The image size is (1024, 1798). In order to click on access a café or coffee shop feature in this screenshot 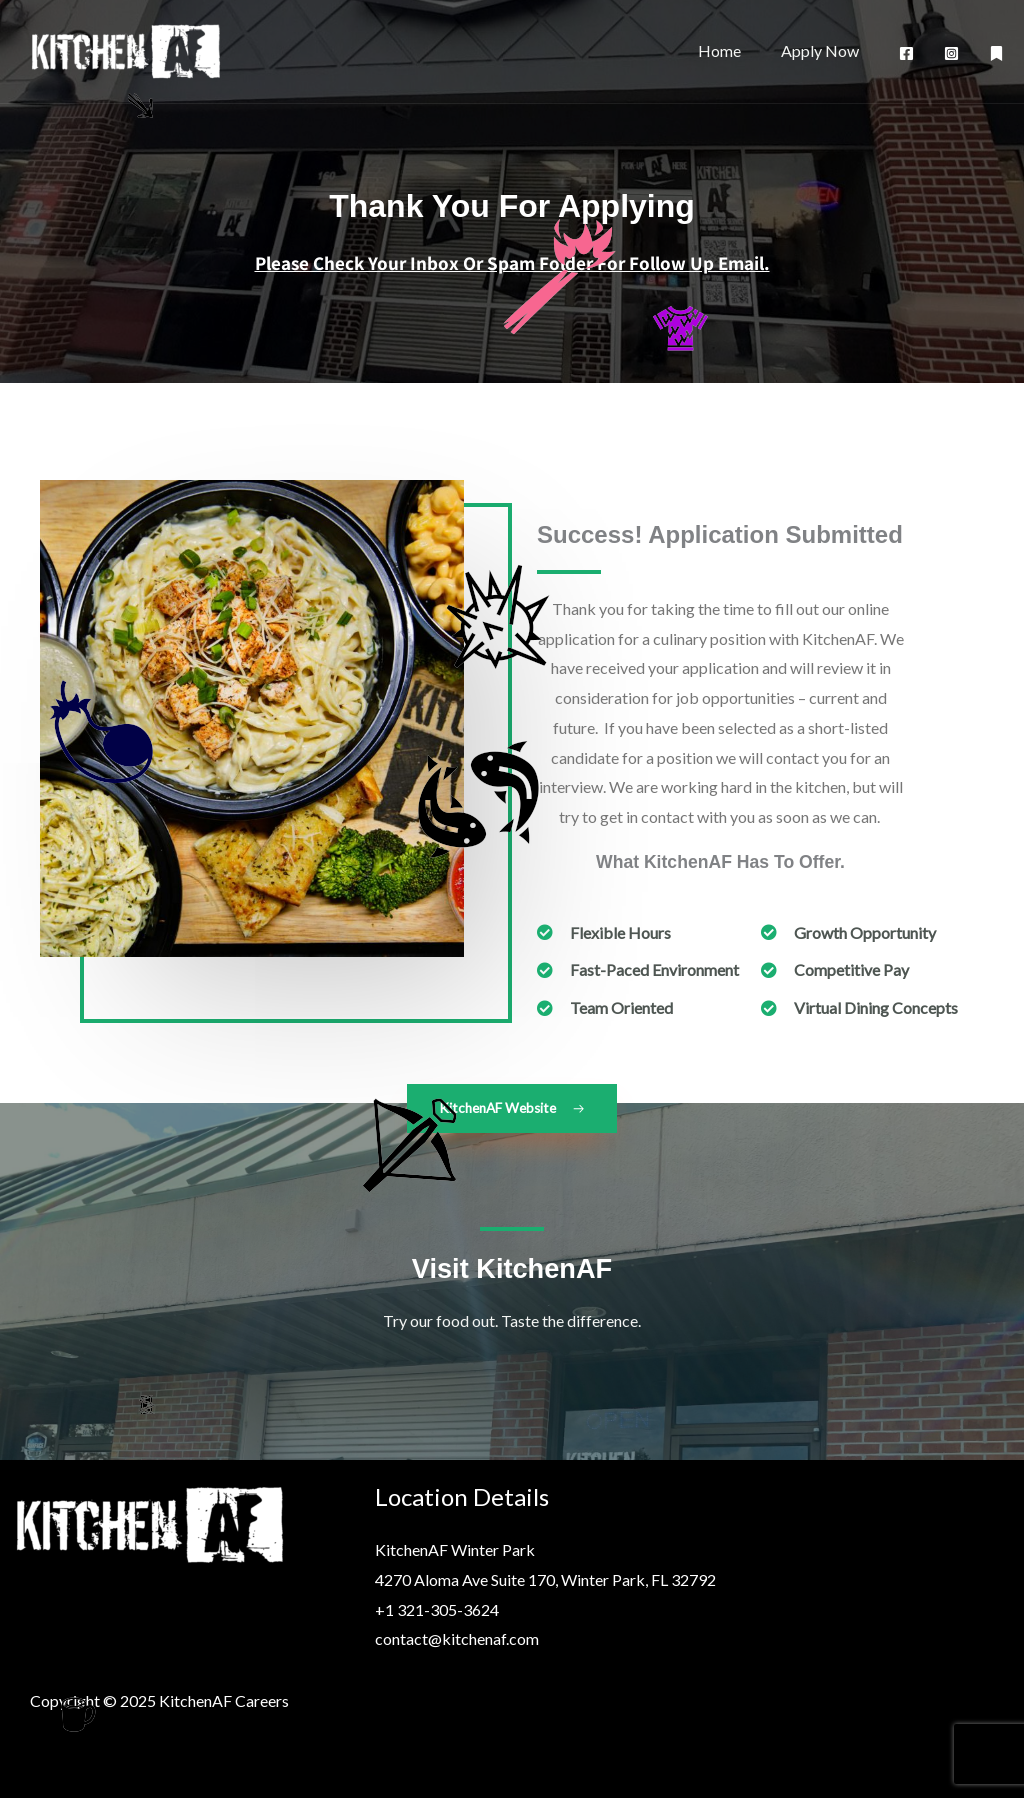, I will do `click(77, 1714)`.